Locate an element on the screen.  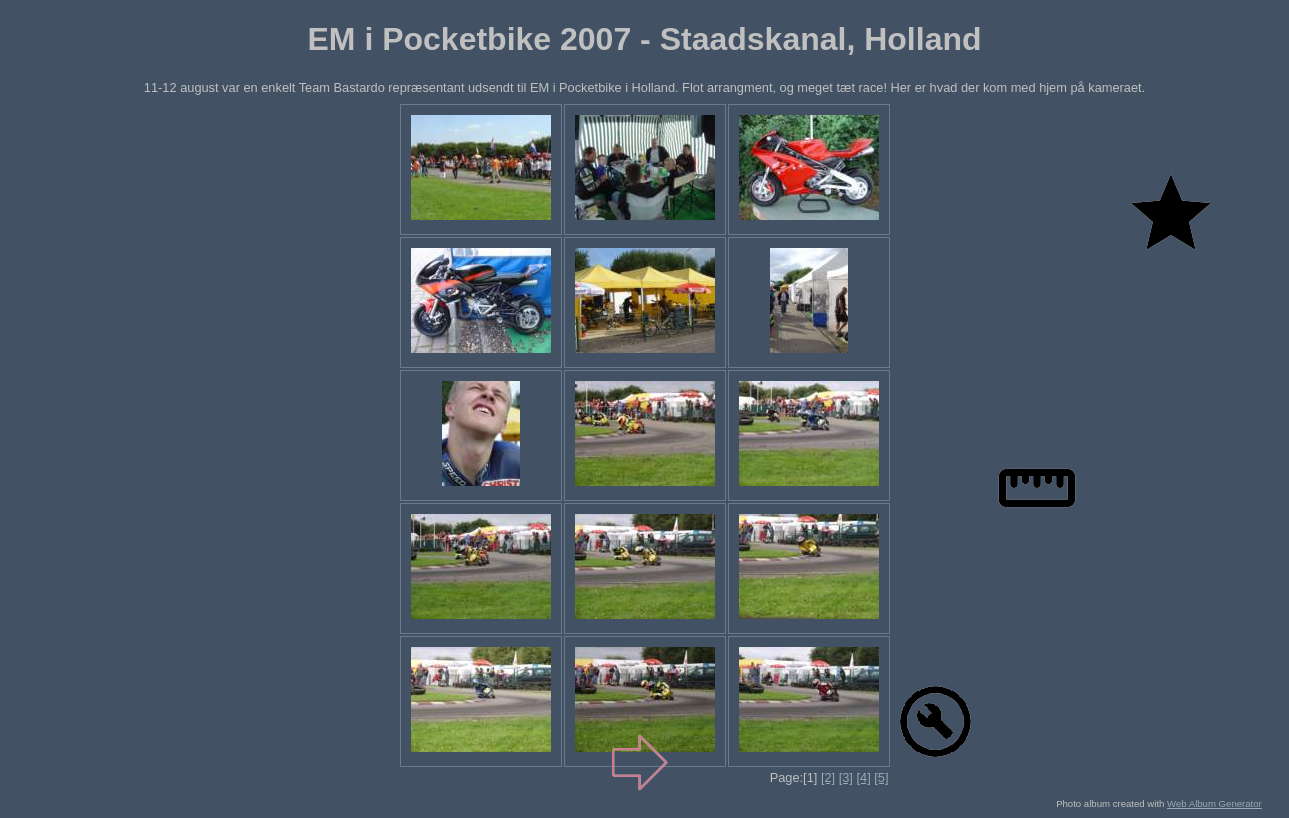
go forward or proceed to the next step is located at coordinates (637, 762).